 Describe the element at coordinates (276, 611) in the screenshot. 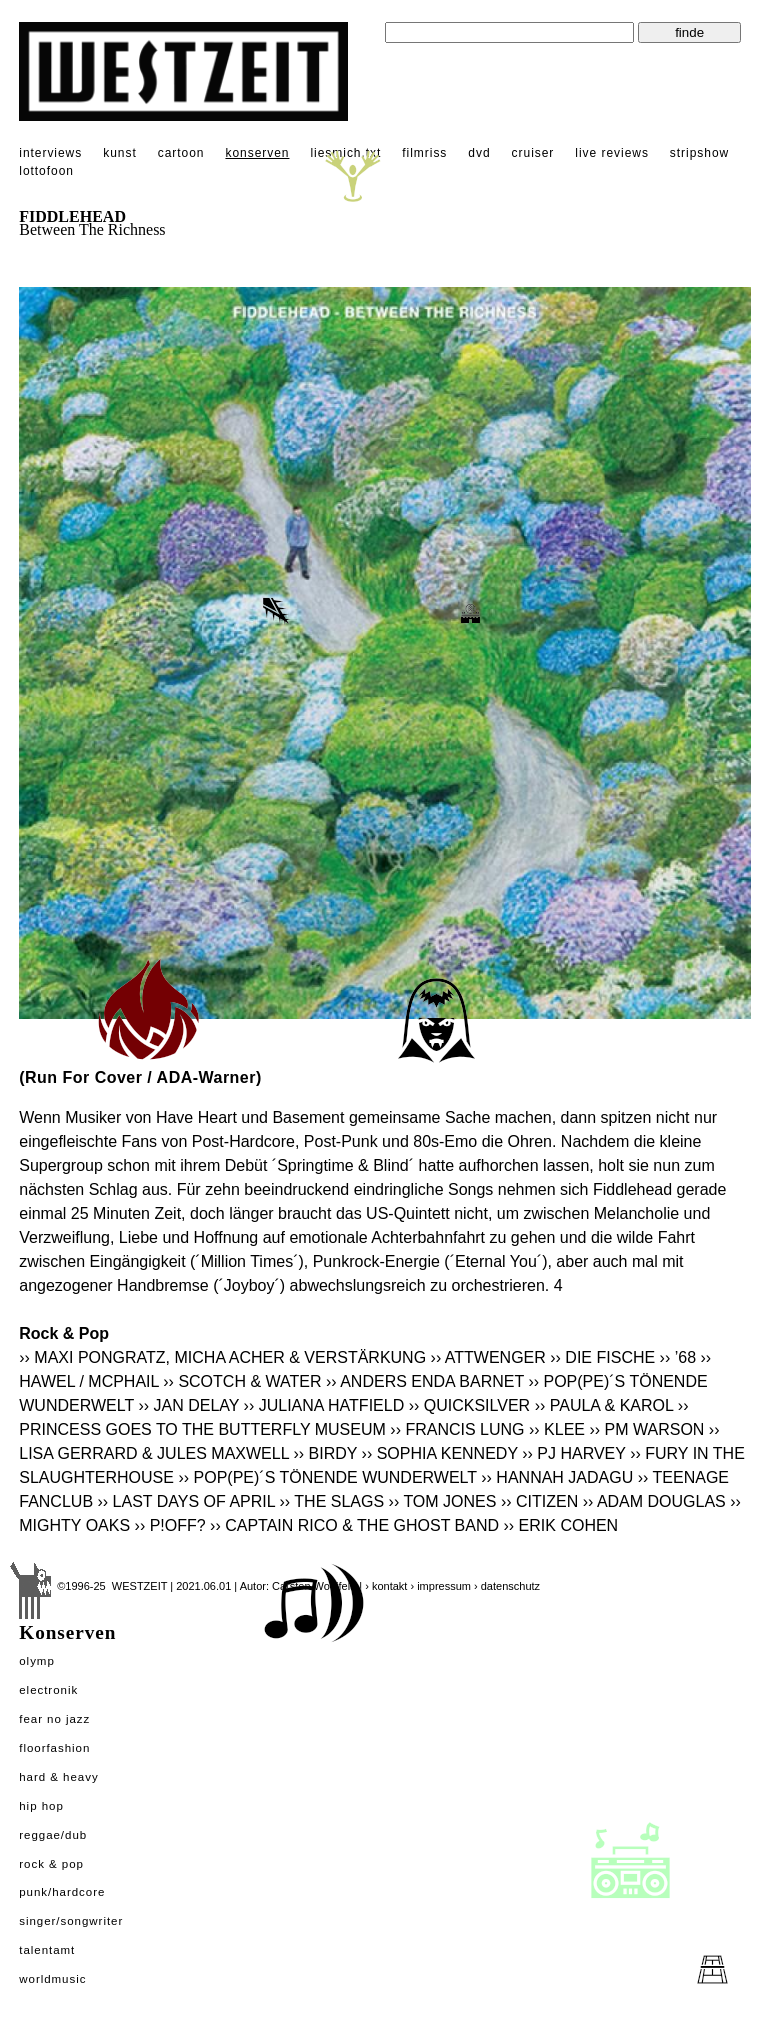

I see `select spiked tail attack for creature` at that location.